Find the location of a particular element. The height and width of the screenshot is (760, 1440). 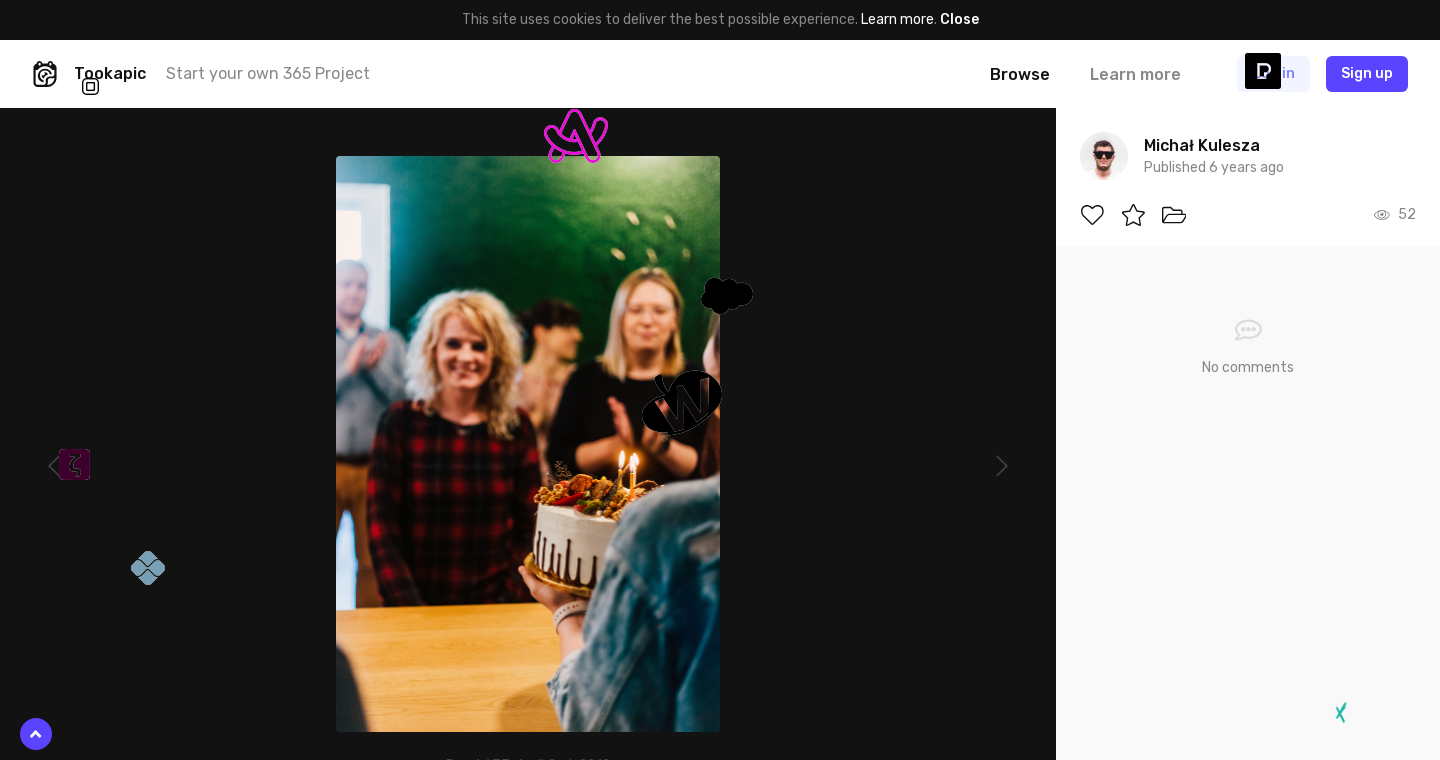

pipx python package installer logo is located at coordinates (1341, 712).